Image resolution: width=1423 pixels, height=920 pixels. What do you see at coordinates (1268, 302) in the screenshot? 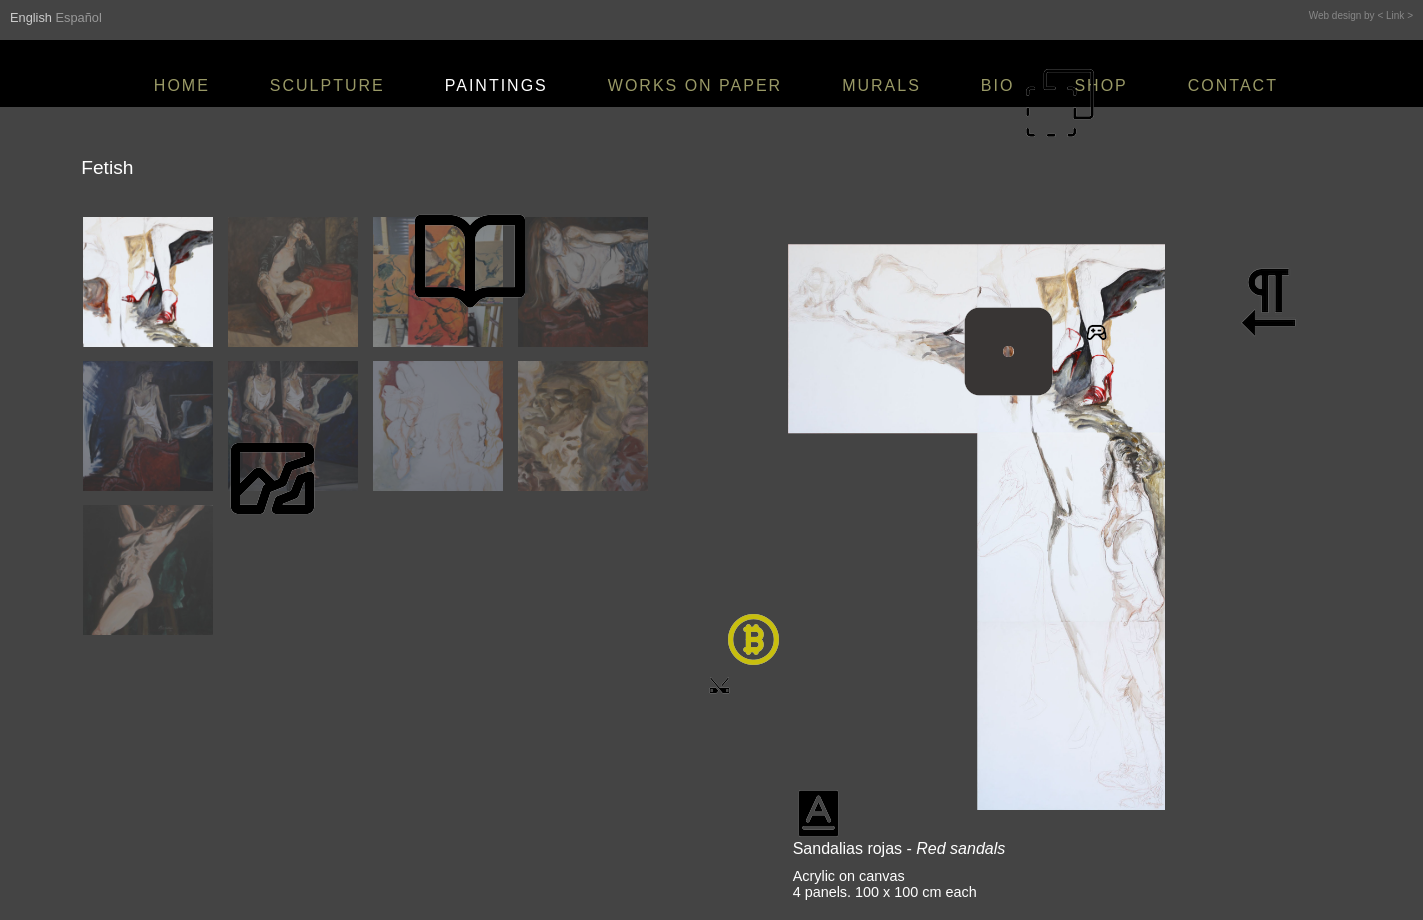
I see `switch text direction to right-to-left` at bounding box center [1268, 302].